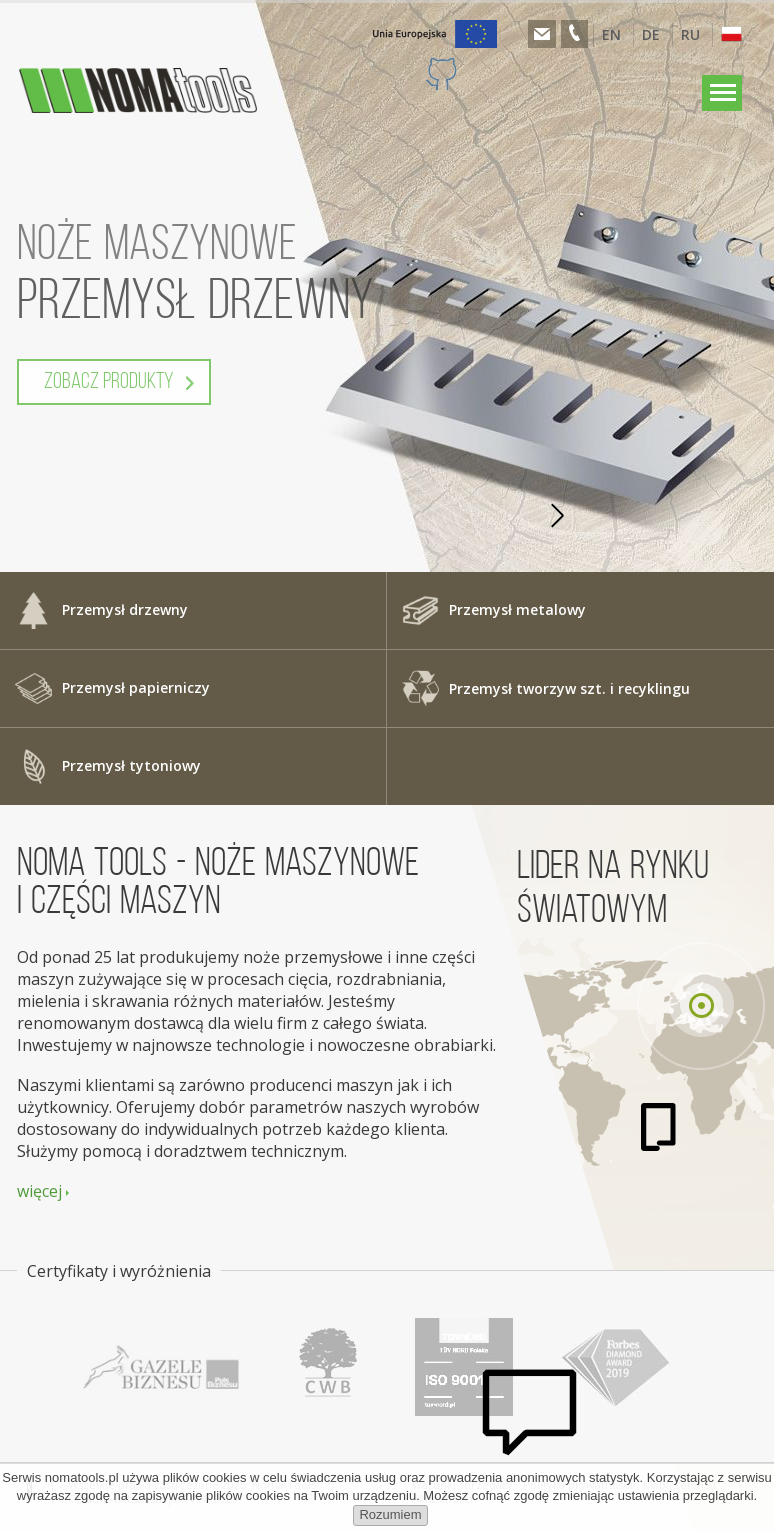 This screenshot has width=774, height=1531. What do you see at coordinates (556, 515) in the screenshot?
I see `navigate to the next item or page` at bounding box center [556, 515].